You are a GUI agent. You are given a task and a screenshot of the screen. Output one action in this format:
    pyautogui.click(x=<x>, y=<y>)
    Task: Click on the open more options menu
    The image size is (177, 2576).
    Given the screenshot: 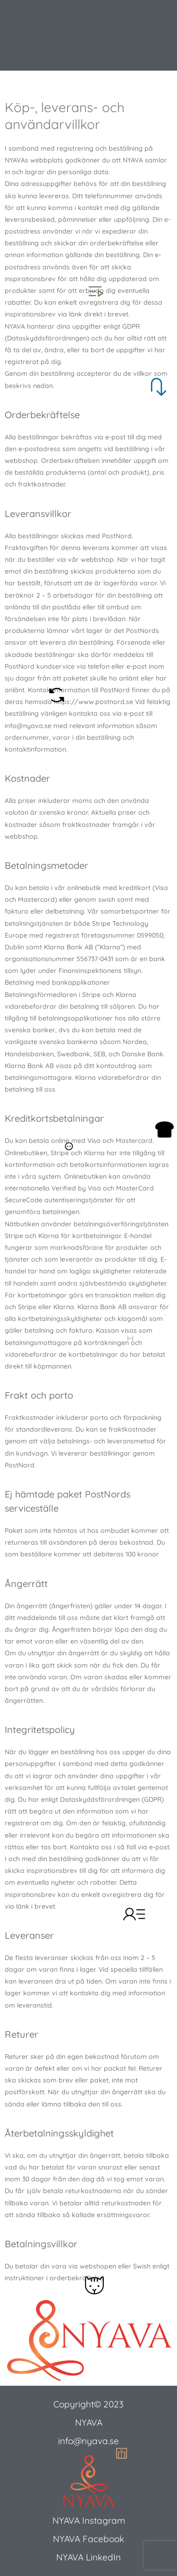 What is the action you would take?
    pyautogui.click(x=69, y=1146)
    